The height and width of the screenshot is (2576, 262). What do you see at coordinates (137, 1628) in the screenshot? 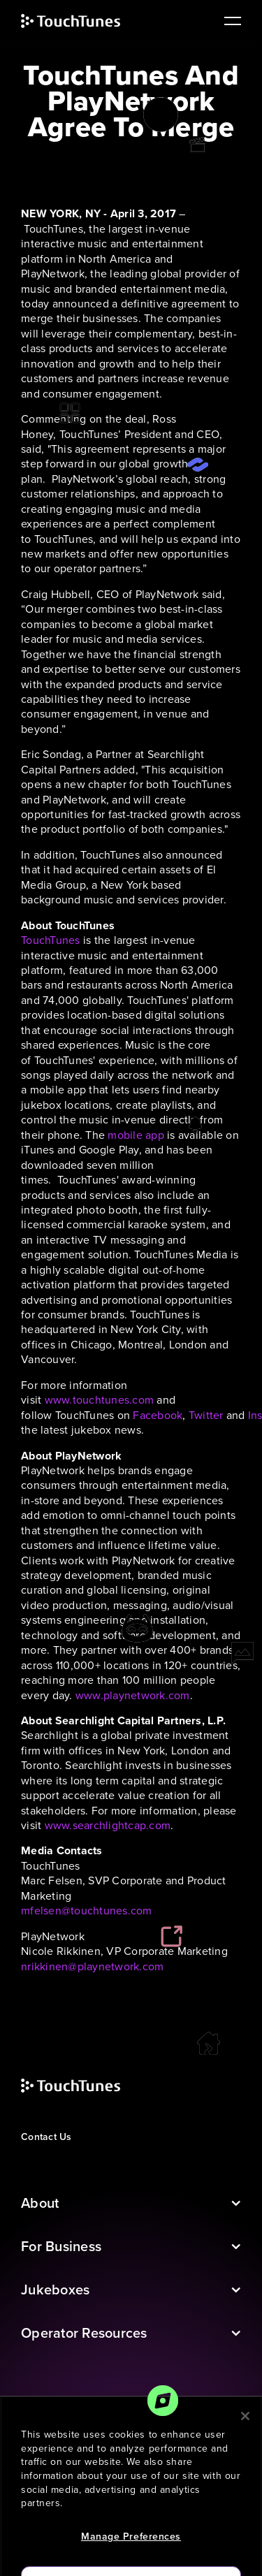
I see `indicates a bot account or automated user` at bounding box center [137, 1628].